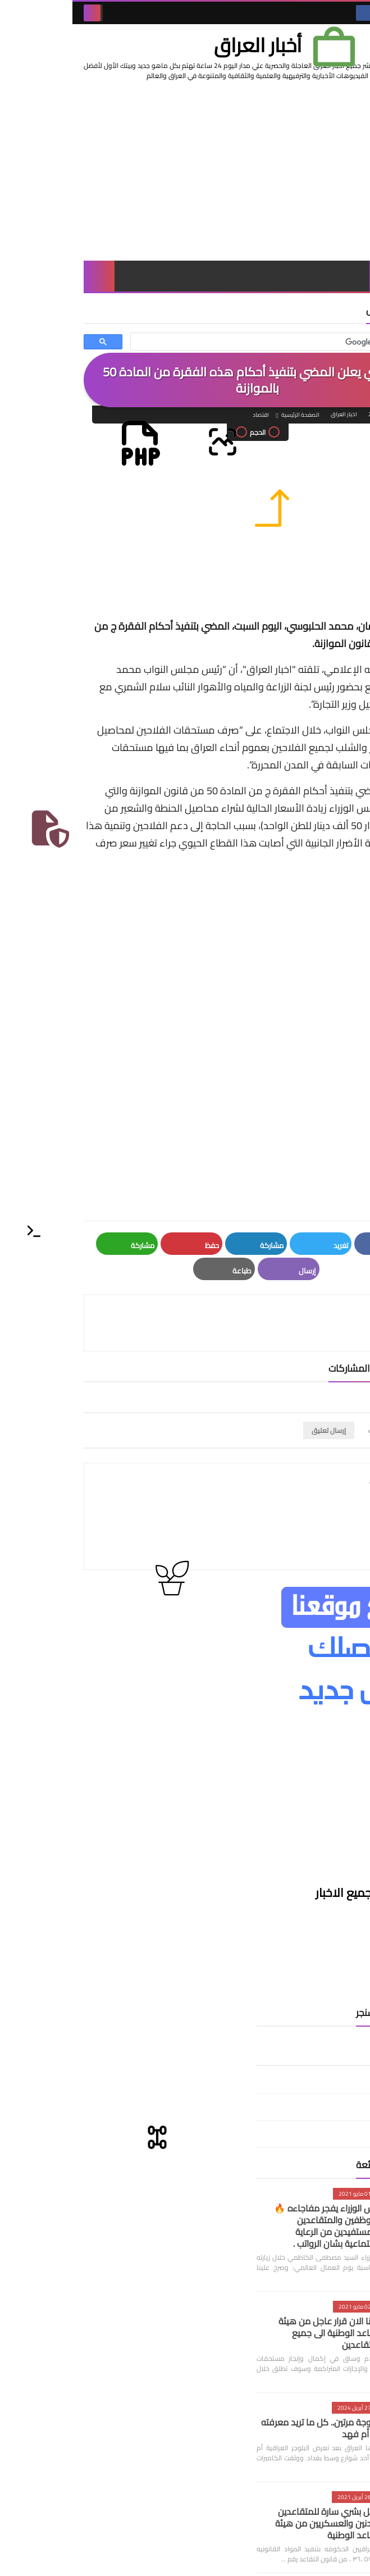 This screenshot has width=370, height=2576. Describe the element at coordinates (272, 508) in the screenshot. I see `turn right then continue upward` at that location.